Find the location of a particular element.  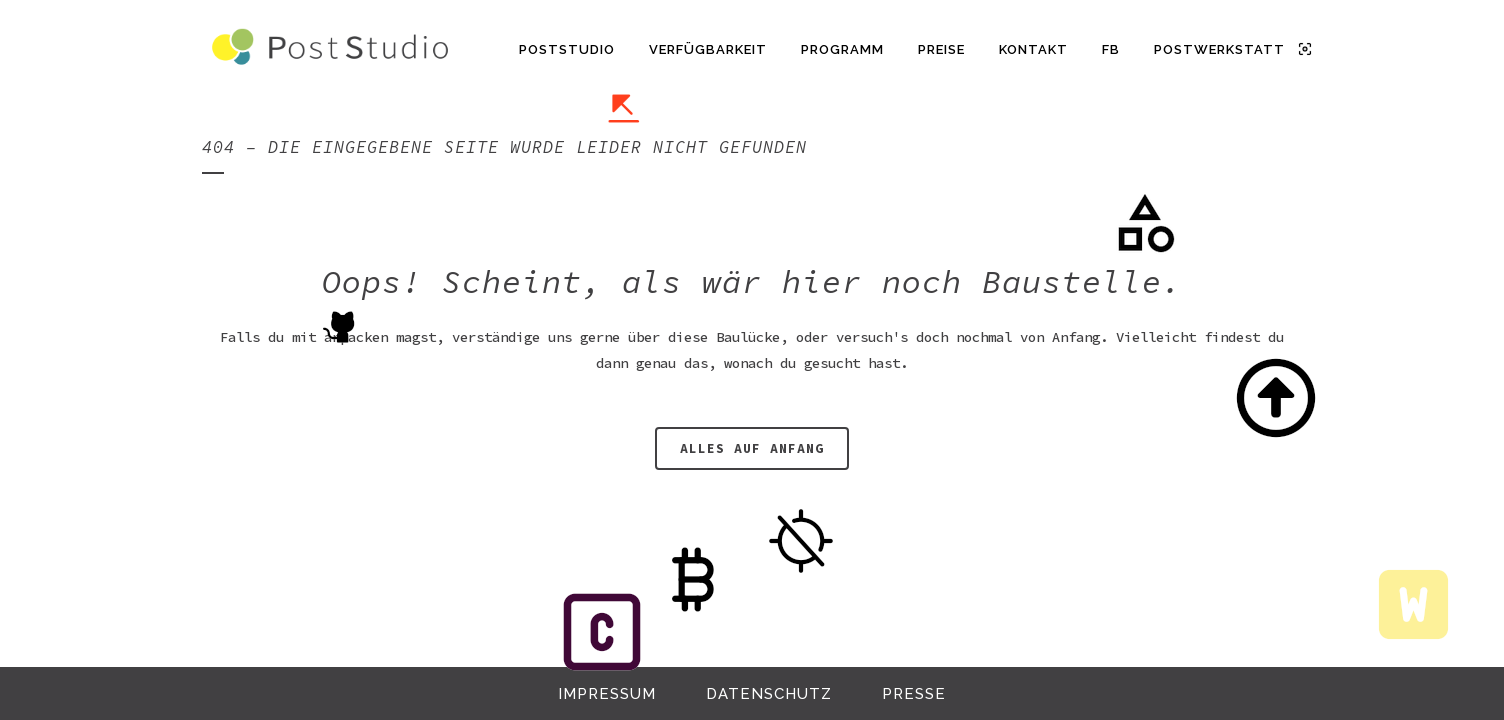

location services disabled is located at coordinates (801, 541).